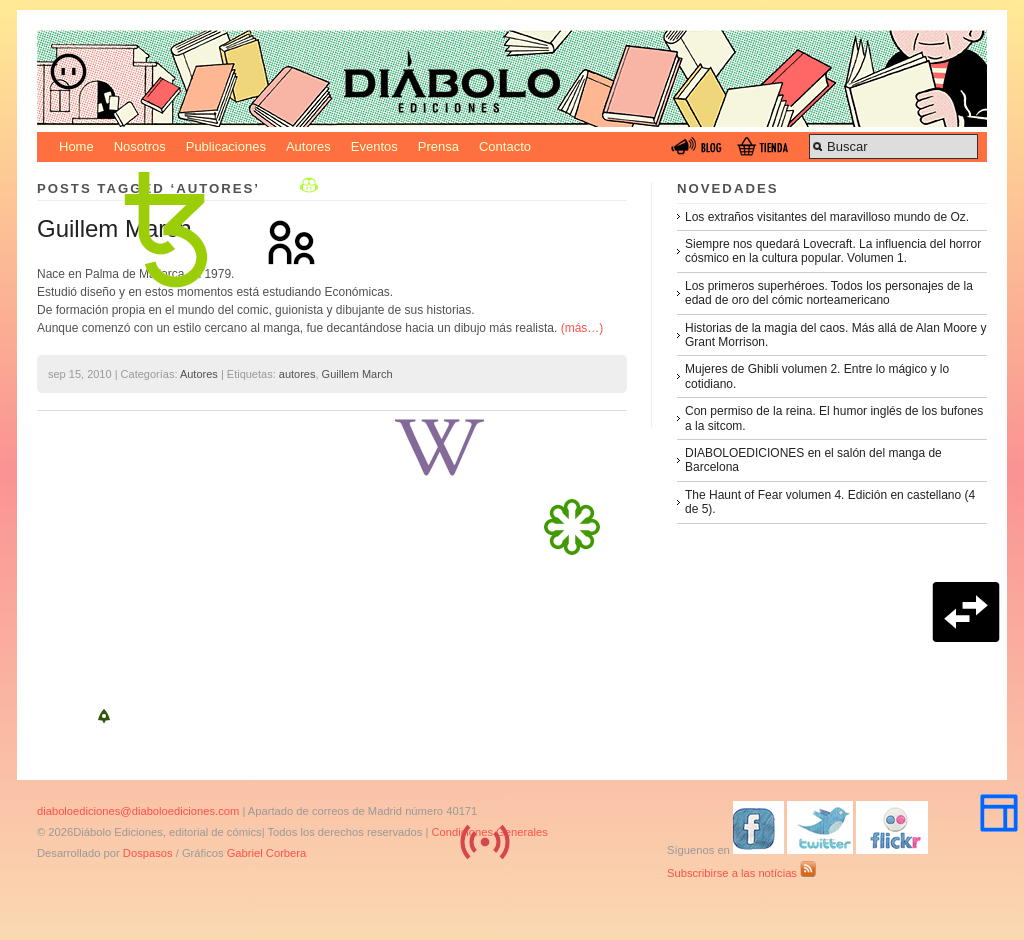 The width and height of the screenshot is (1024, 940). I want to click on change page layout options, so click(999, 813).